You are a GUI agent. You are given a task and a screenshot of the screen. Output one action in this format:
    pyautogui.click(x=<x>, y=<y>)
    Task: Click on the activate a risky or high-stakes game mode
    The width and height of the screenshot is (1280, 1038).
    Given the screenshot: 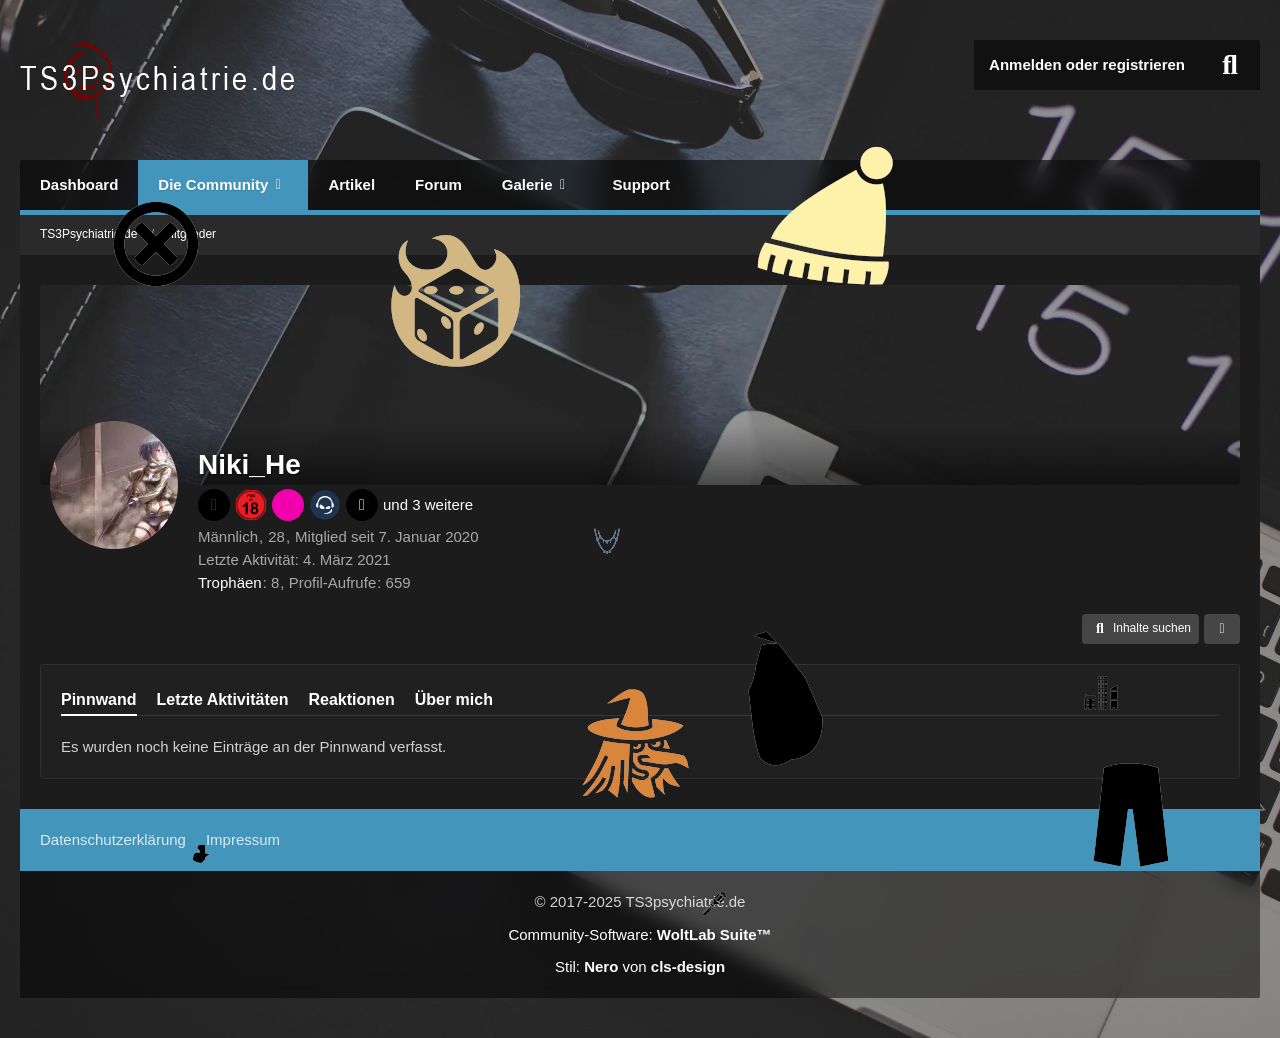 What is the action you would take?
    pyautogui.click(x=456, y=300)
    